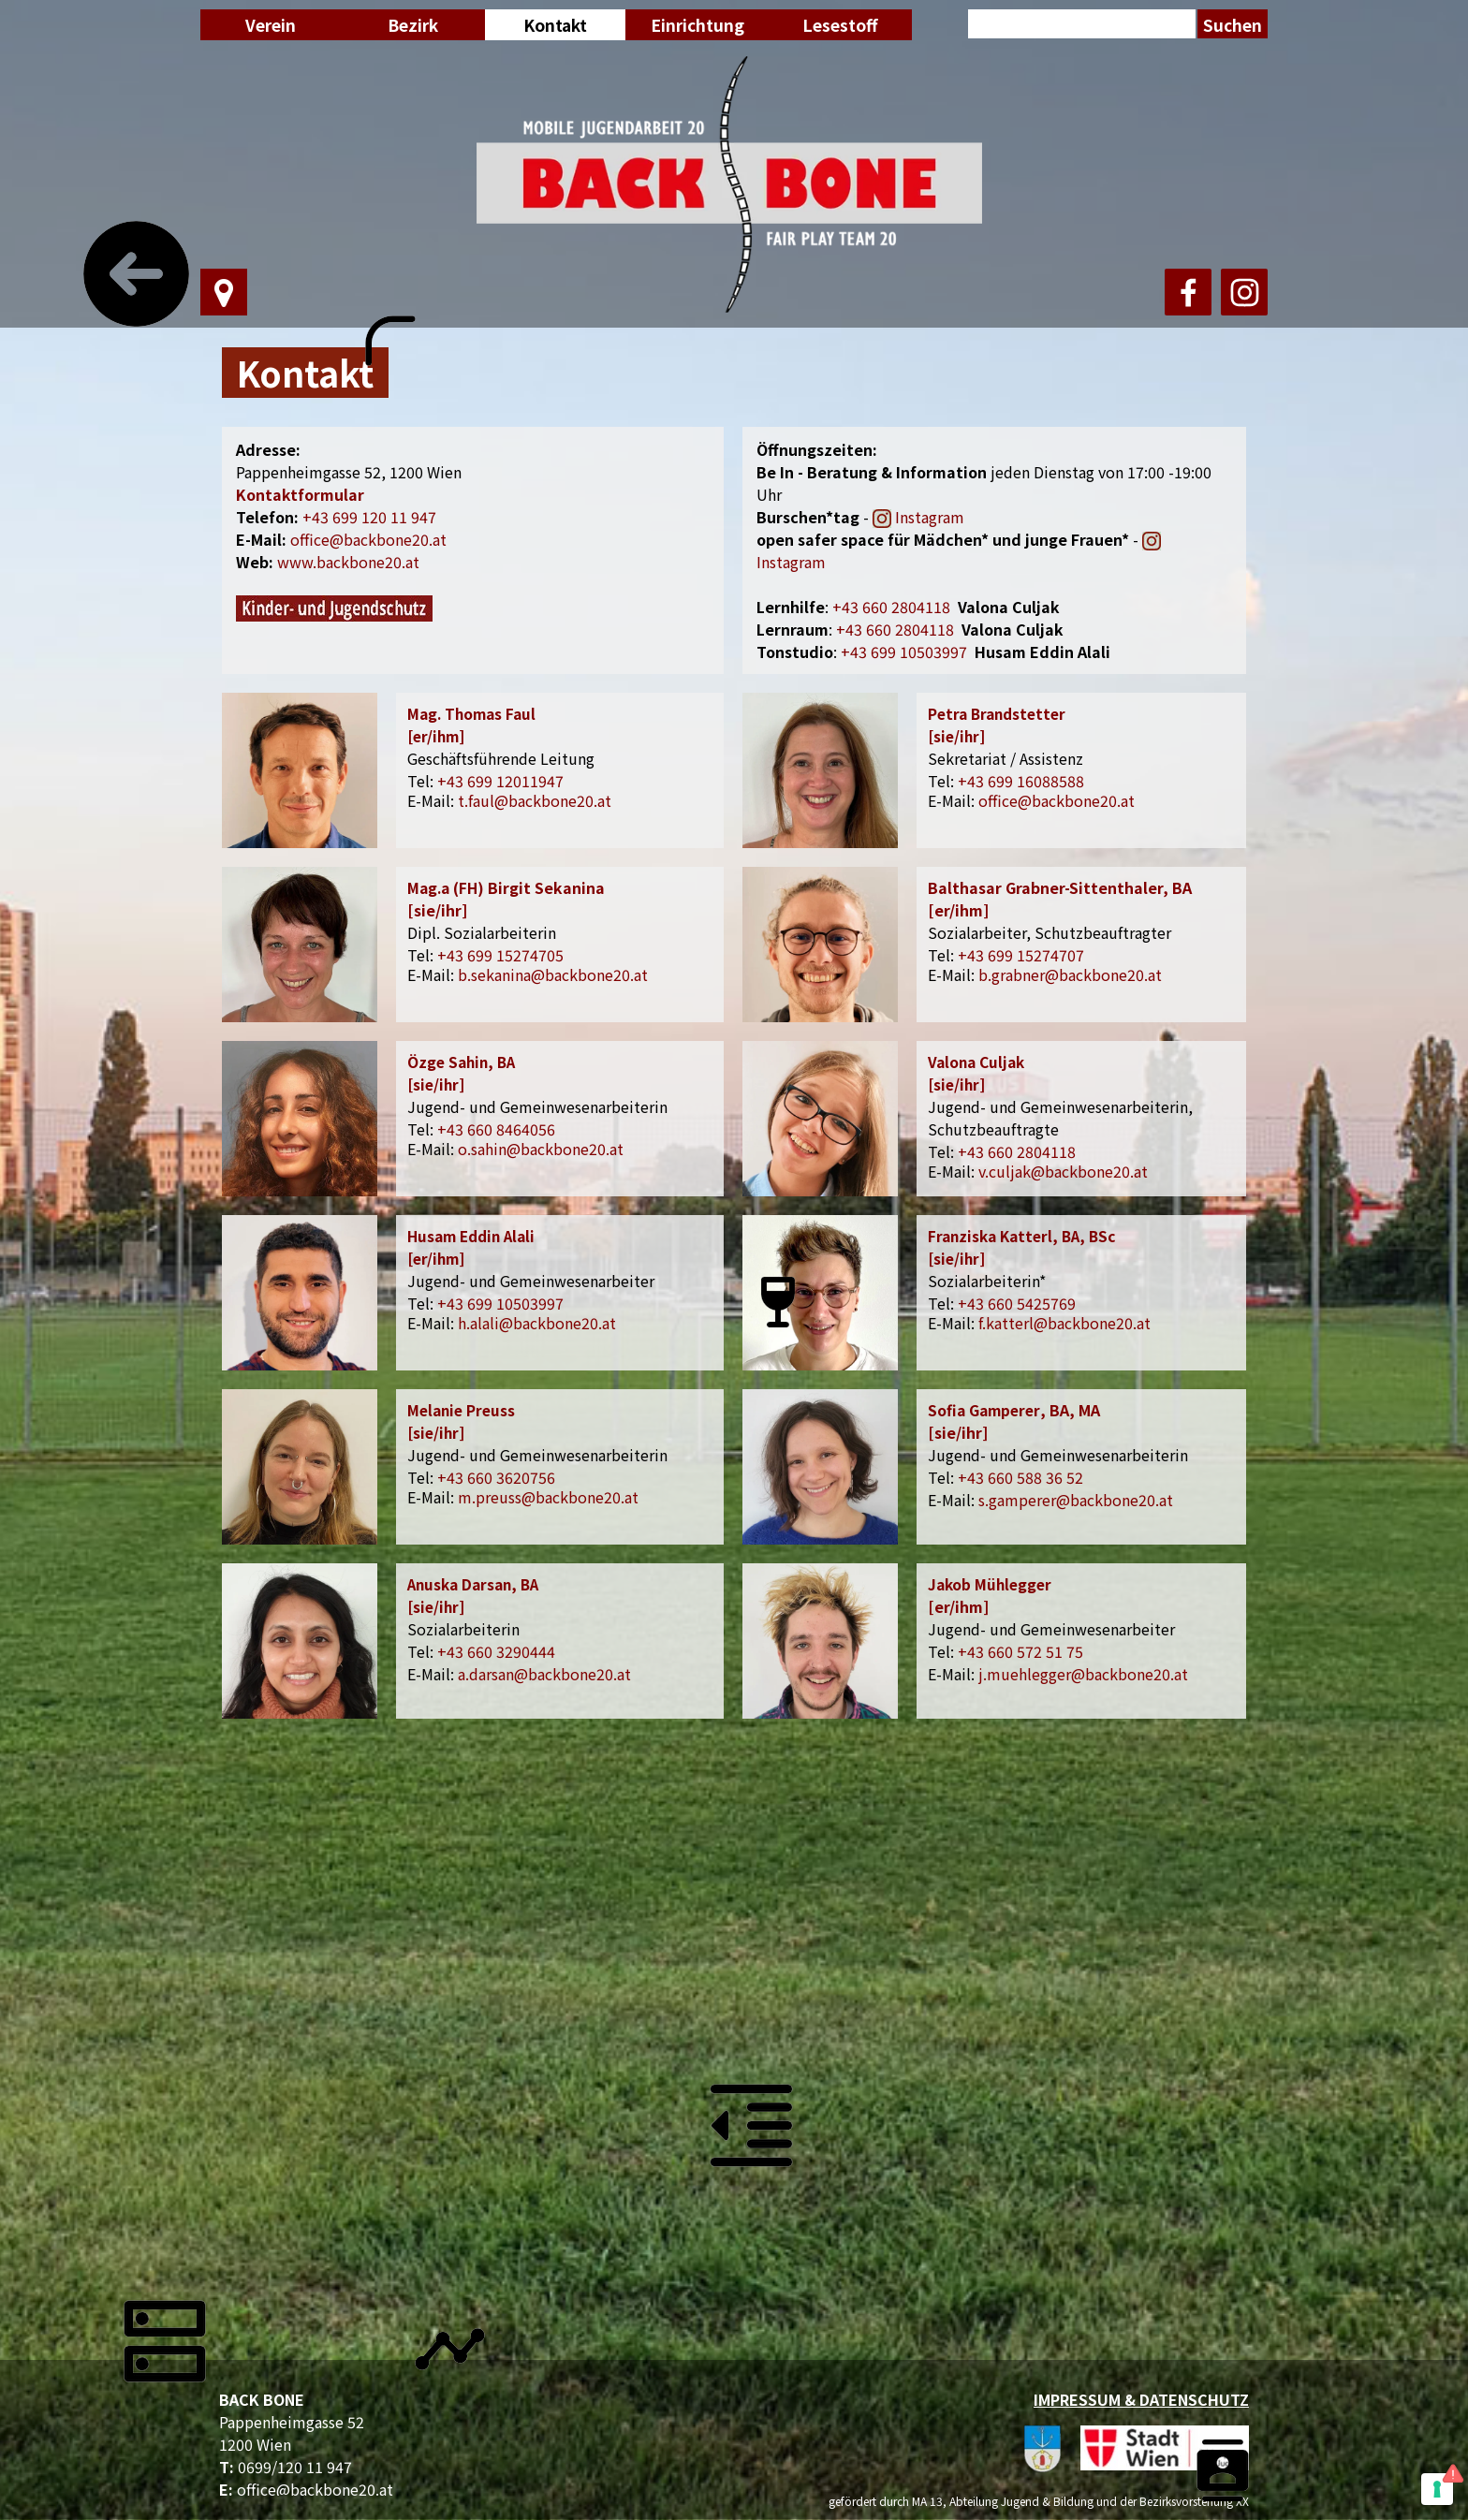  What do you see at coordinates (778, 1302) in the screenshot?
I see `find nearby wine bars or restaurants` at bounding box center [778, 1302].